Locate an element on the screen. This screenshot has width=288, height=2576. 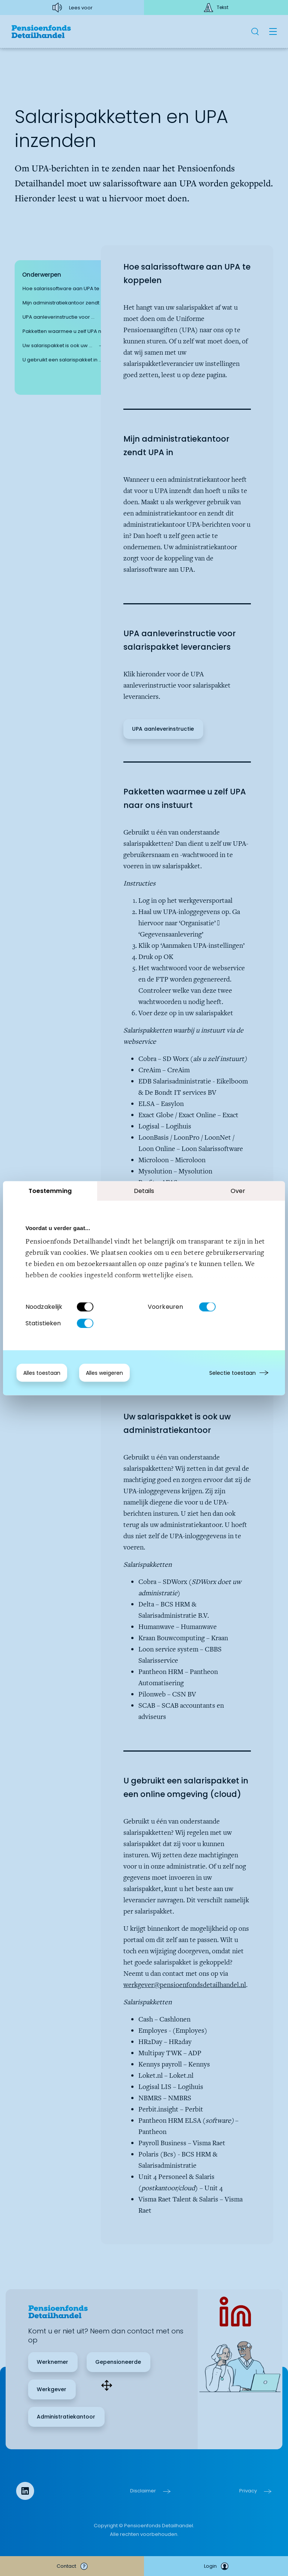
visit linkedin profile is located at coordinates (235, 2312).